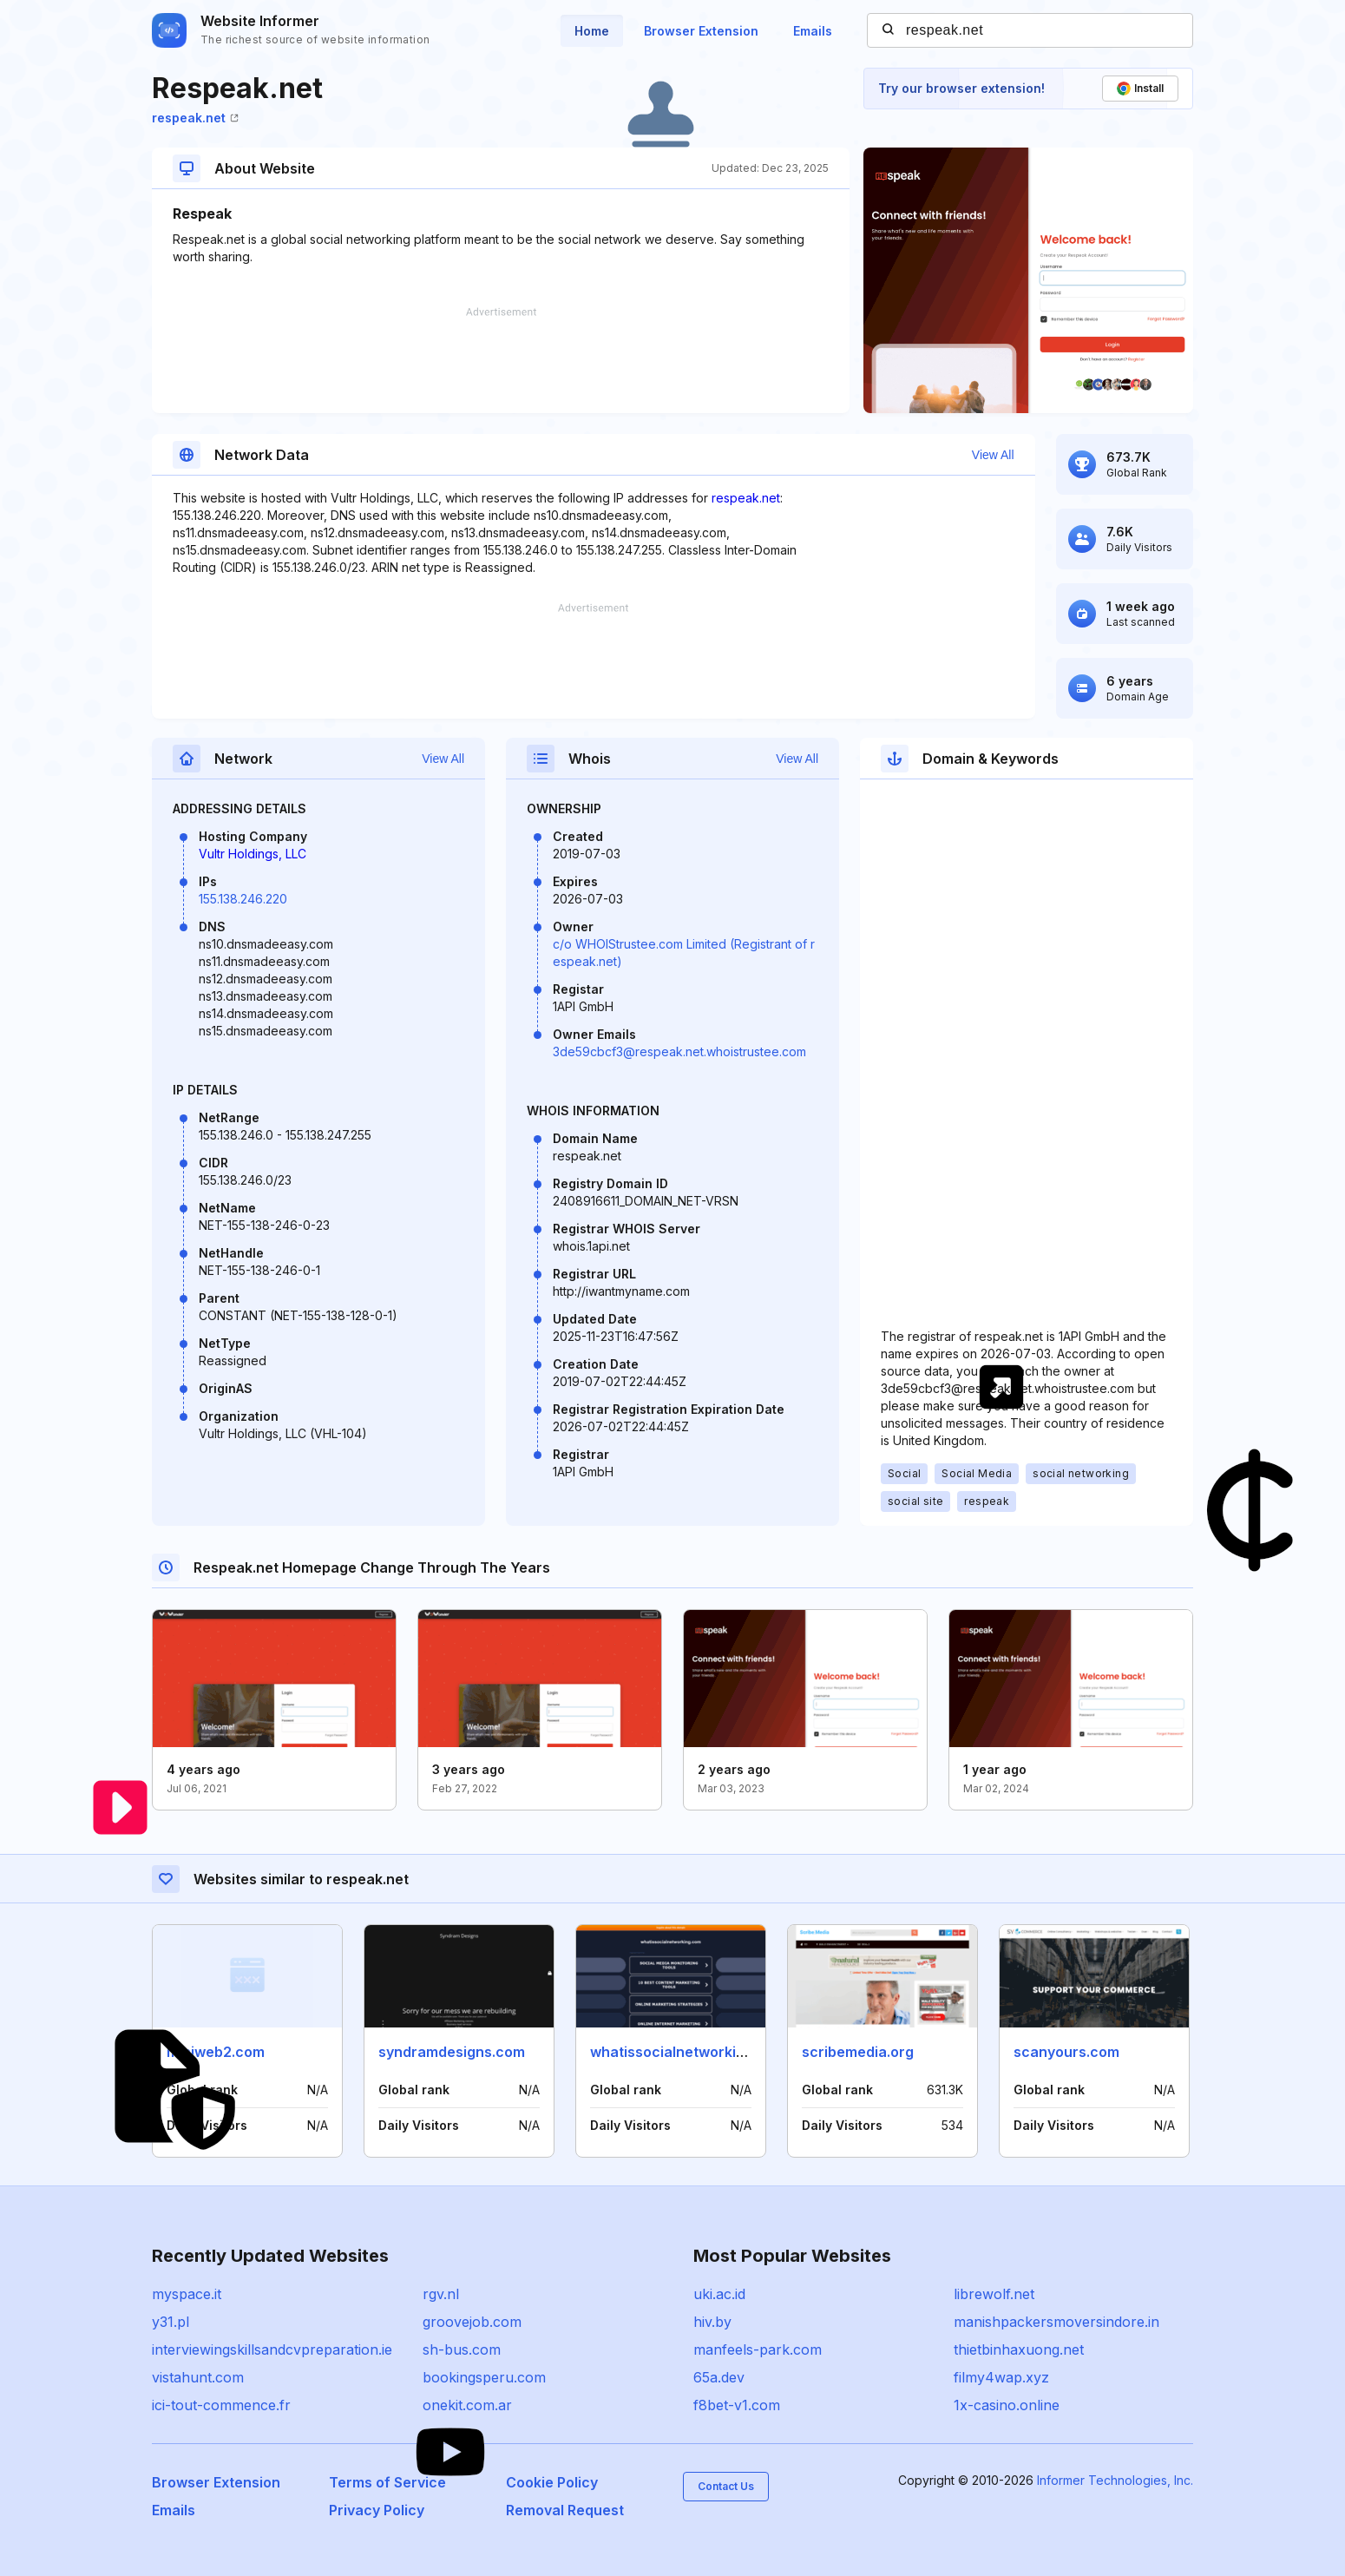  I want to click on indicates a protected or secure file, so click(171, 2086).